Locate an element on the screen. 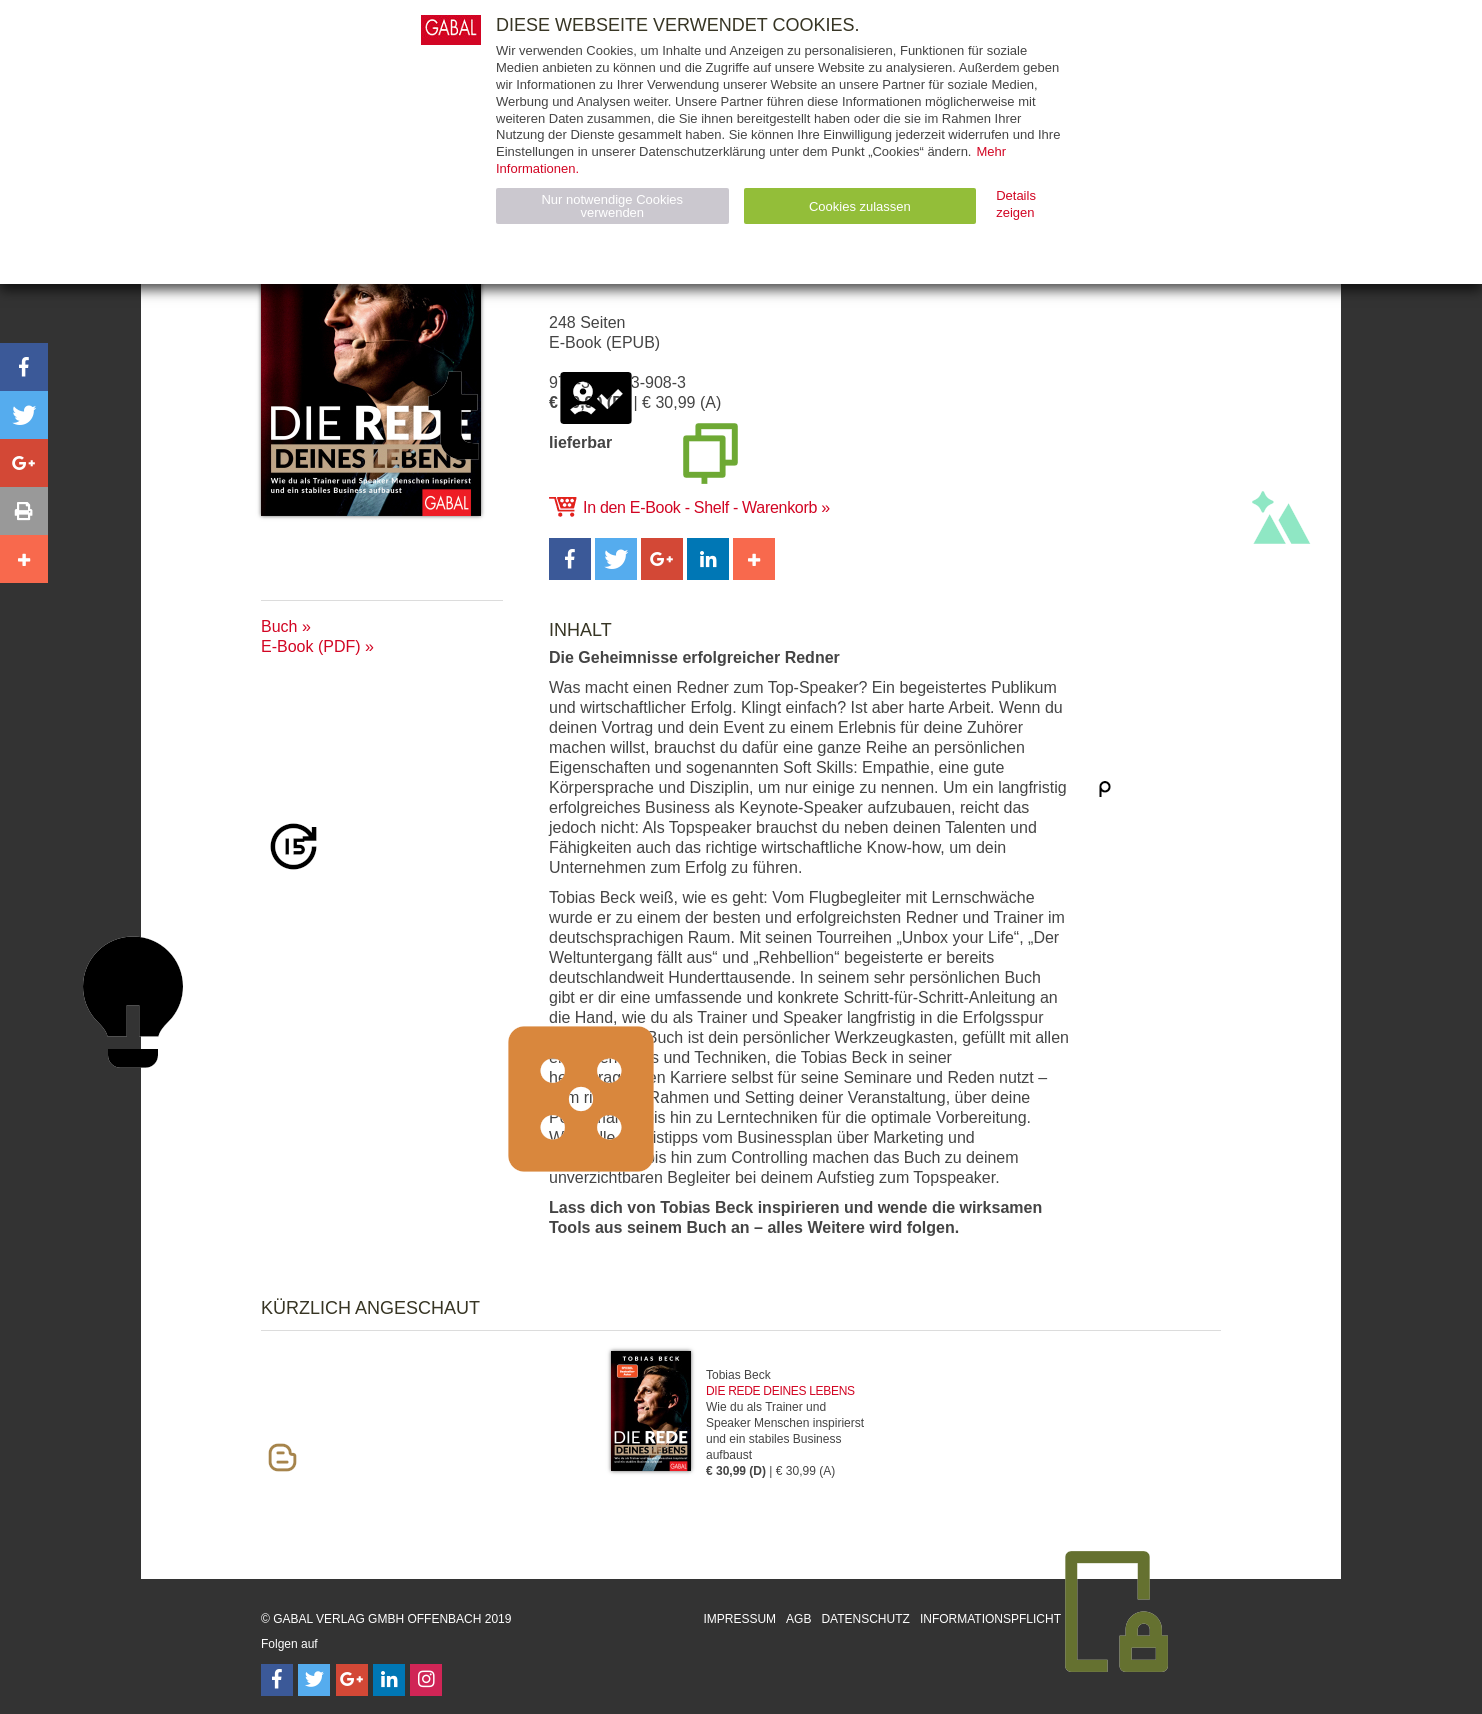 The width and height of the screenshot is (1482, 1714). access tips or helpful suggestions is located at coordinates (133, 999).